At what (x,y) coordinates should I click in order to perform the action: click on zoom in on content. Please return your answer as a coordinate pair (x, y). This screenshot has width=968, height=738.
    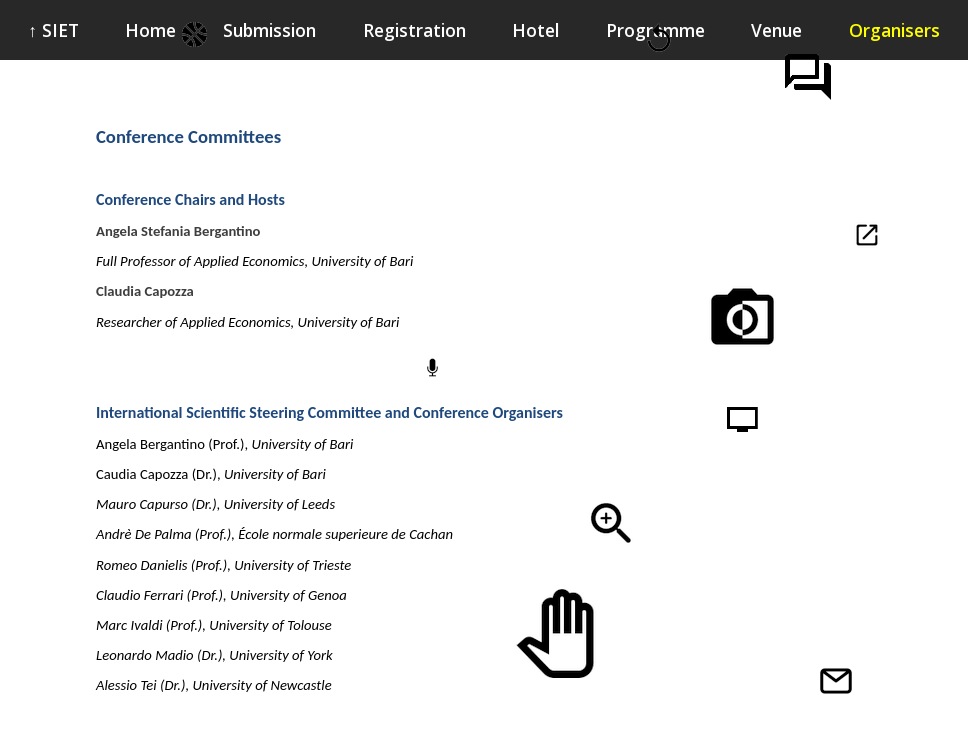
    Looking at the image, I should click on (612, 524).